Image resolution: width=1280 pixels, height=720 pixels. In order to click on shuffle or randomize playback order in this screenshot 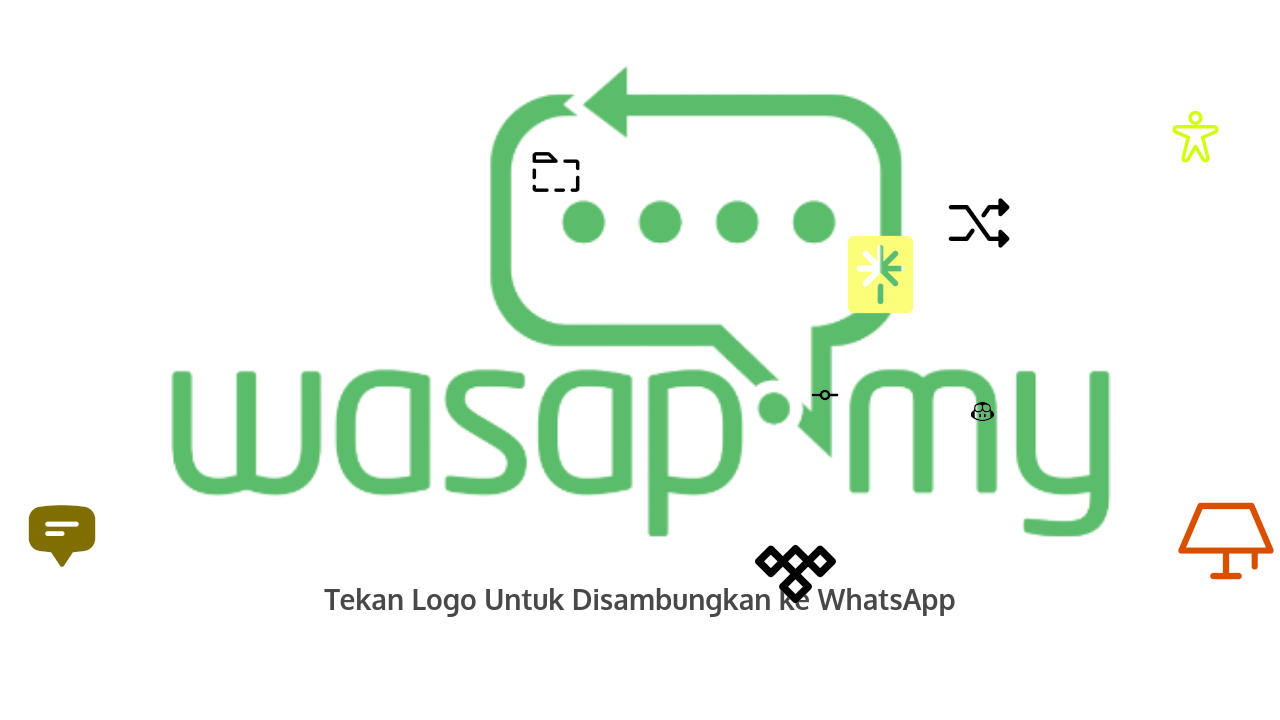, I will do `click(978, 223)`.